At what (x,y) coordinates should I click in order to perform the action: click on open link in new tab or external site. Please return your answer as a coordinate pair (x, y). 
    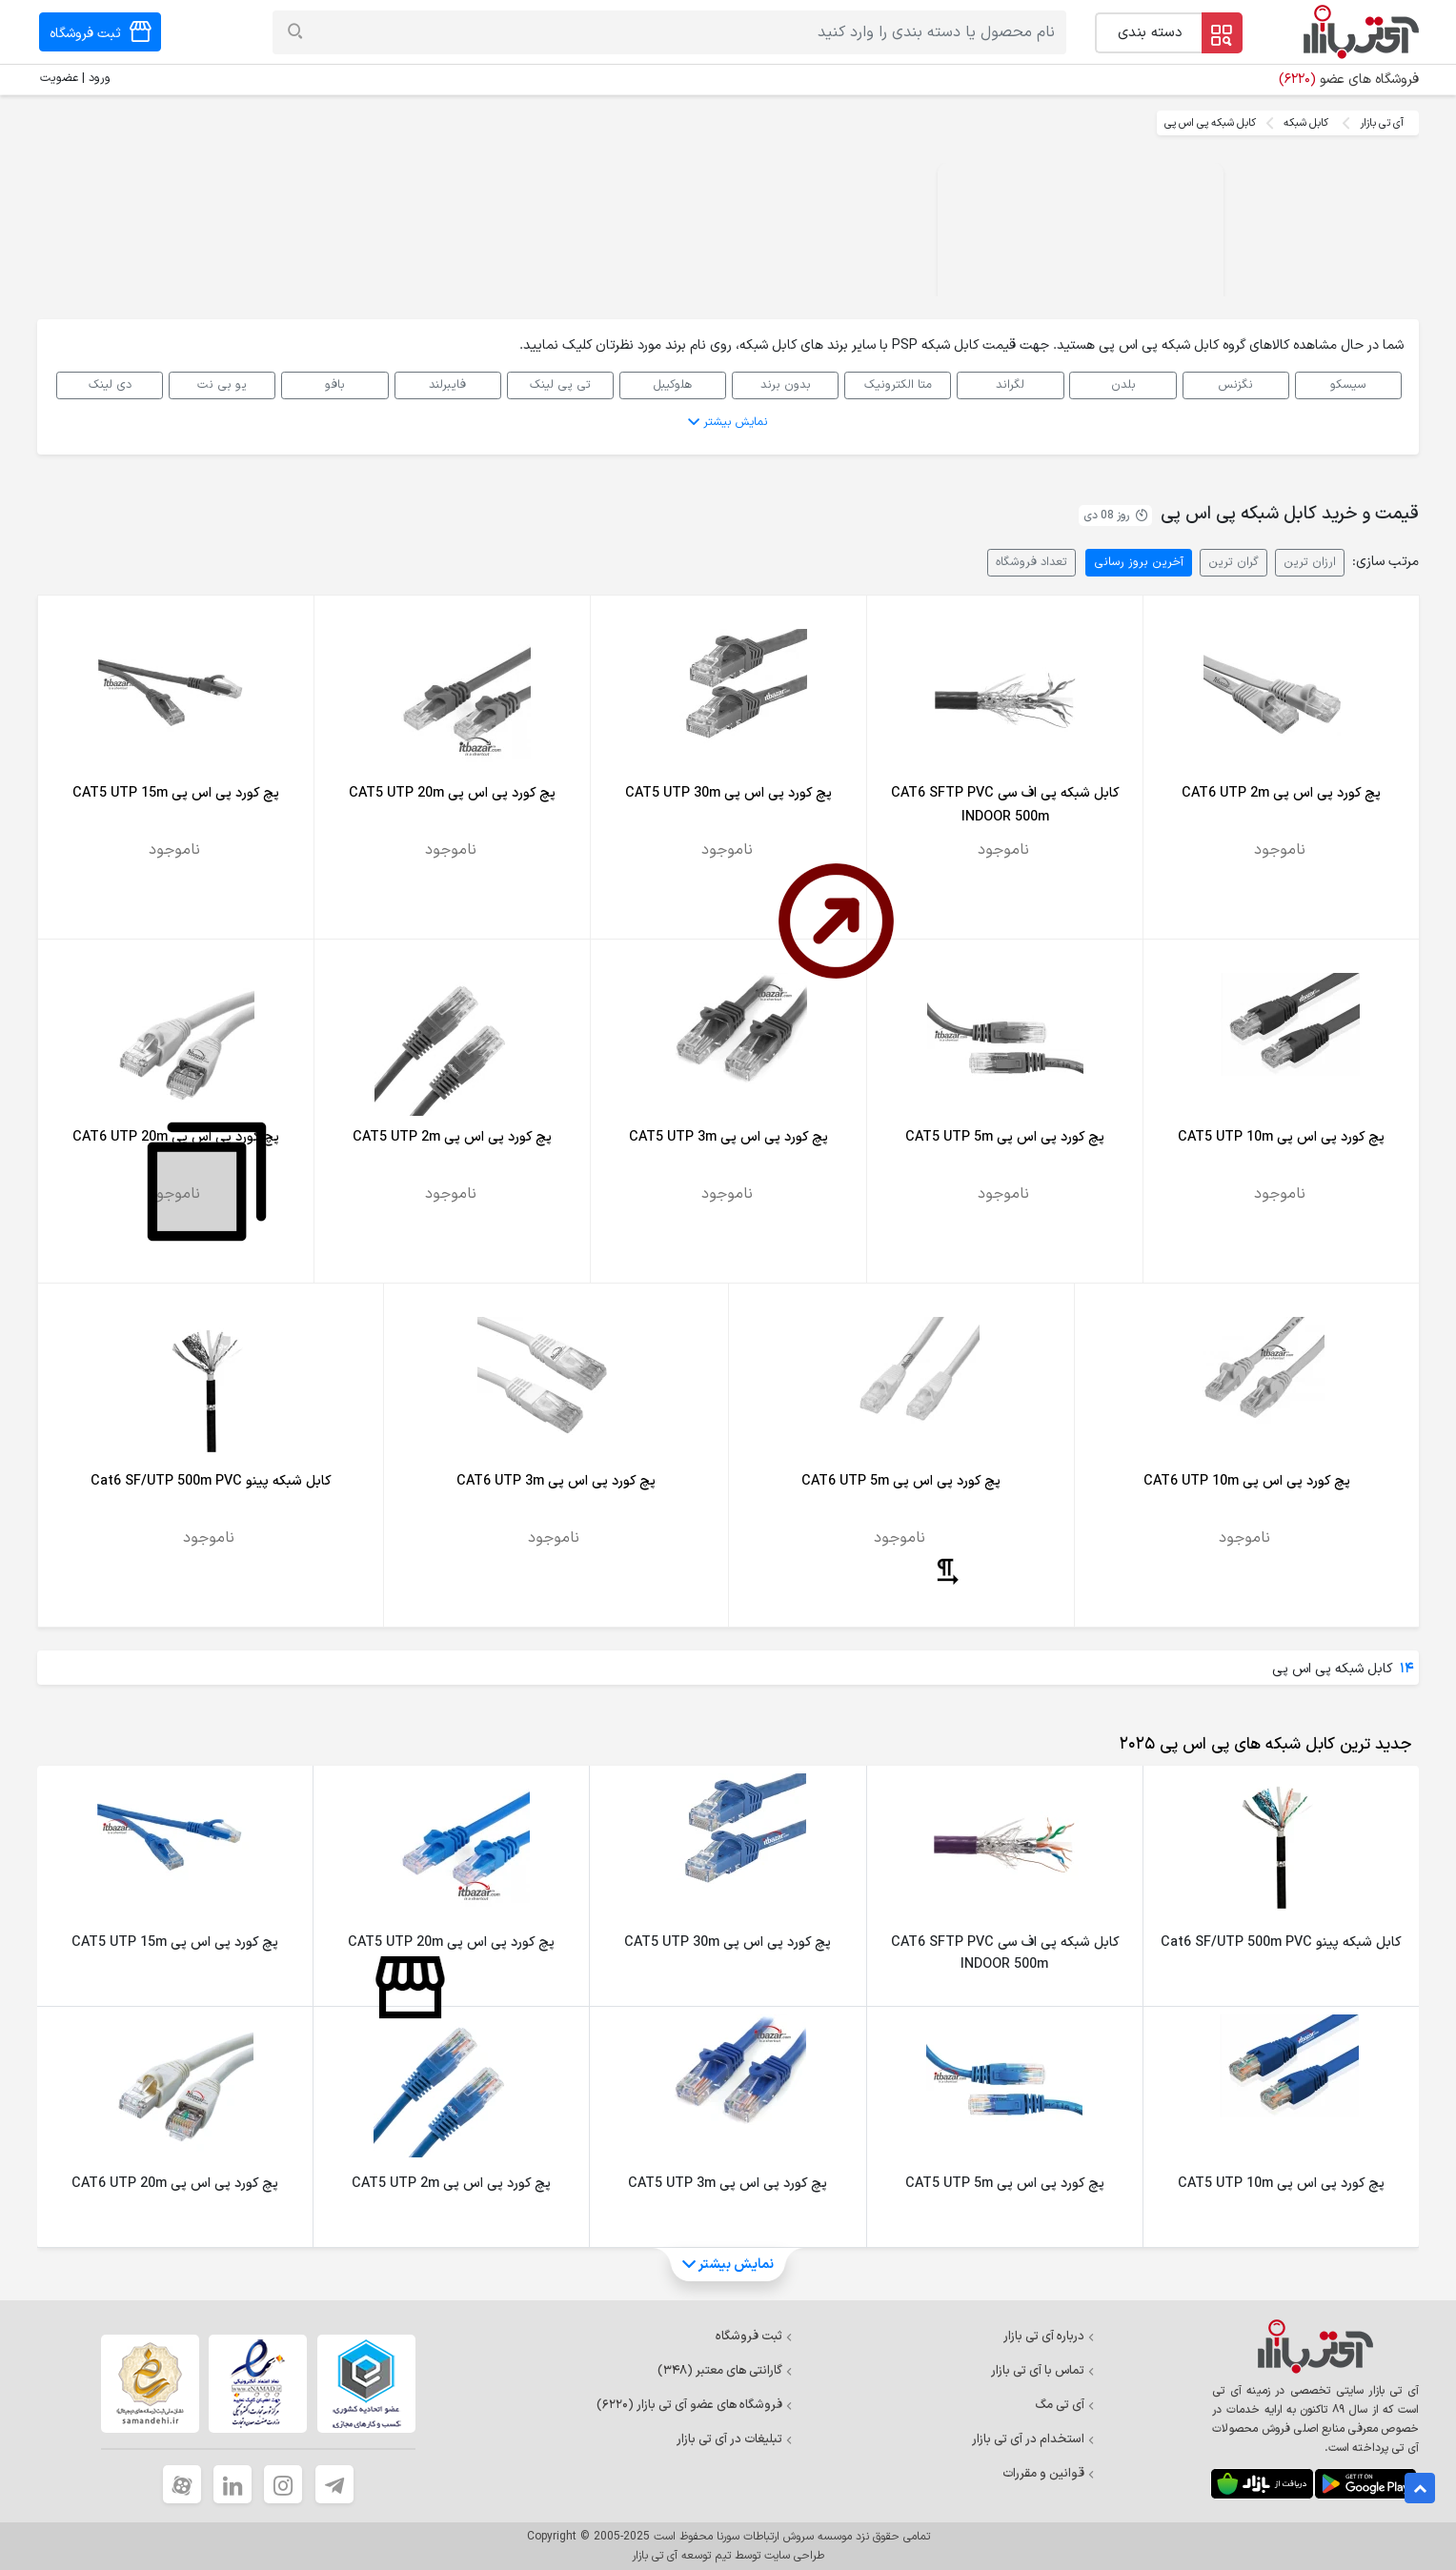
    Looking at the image, I should click on (836, 921).